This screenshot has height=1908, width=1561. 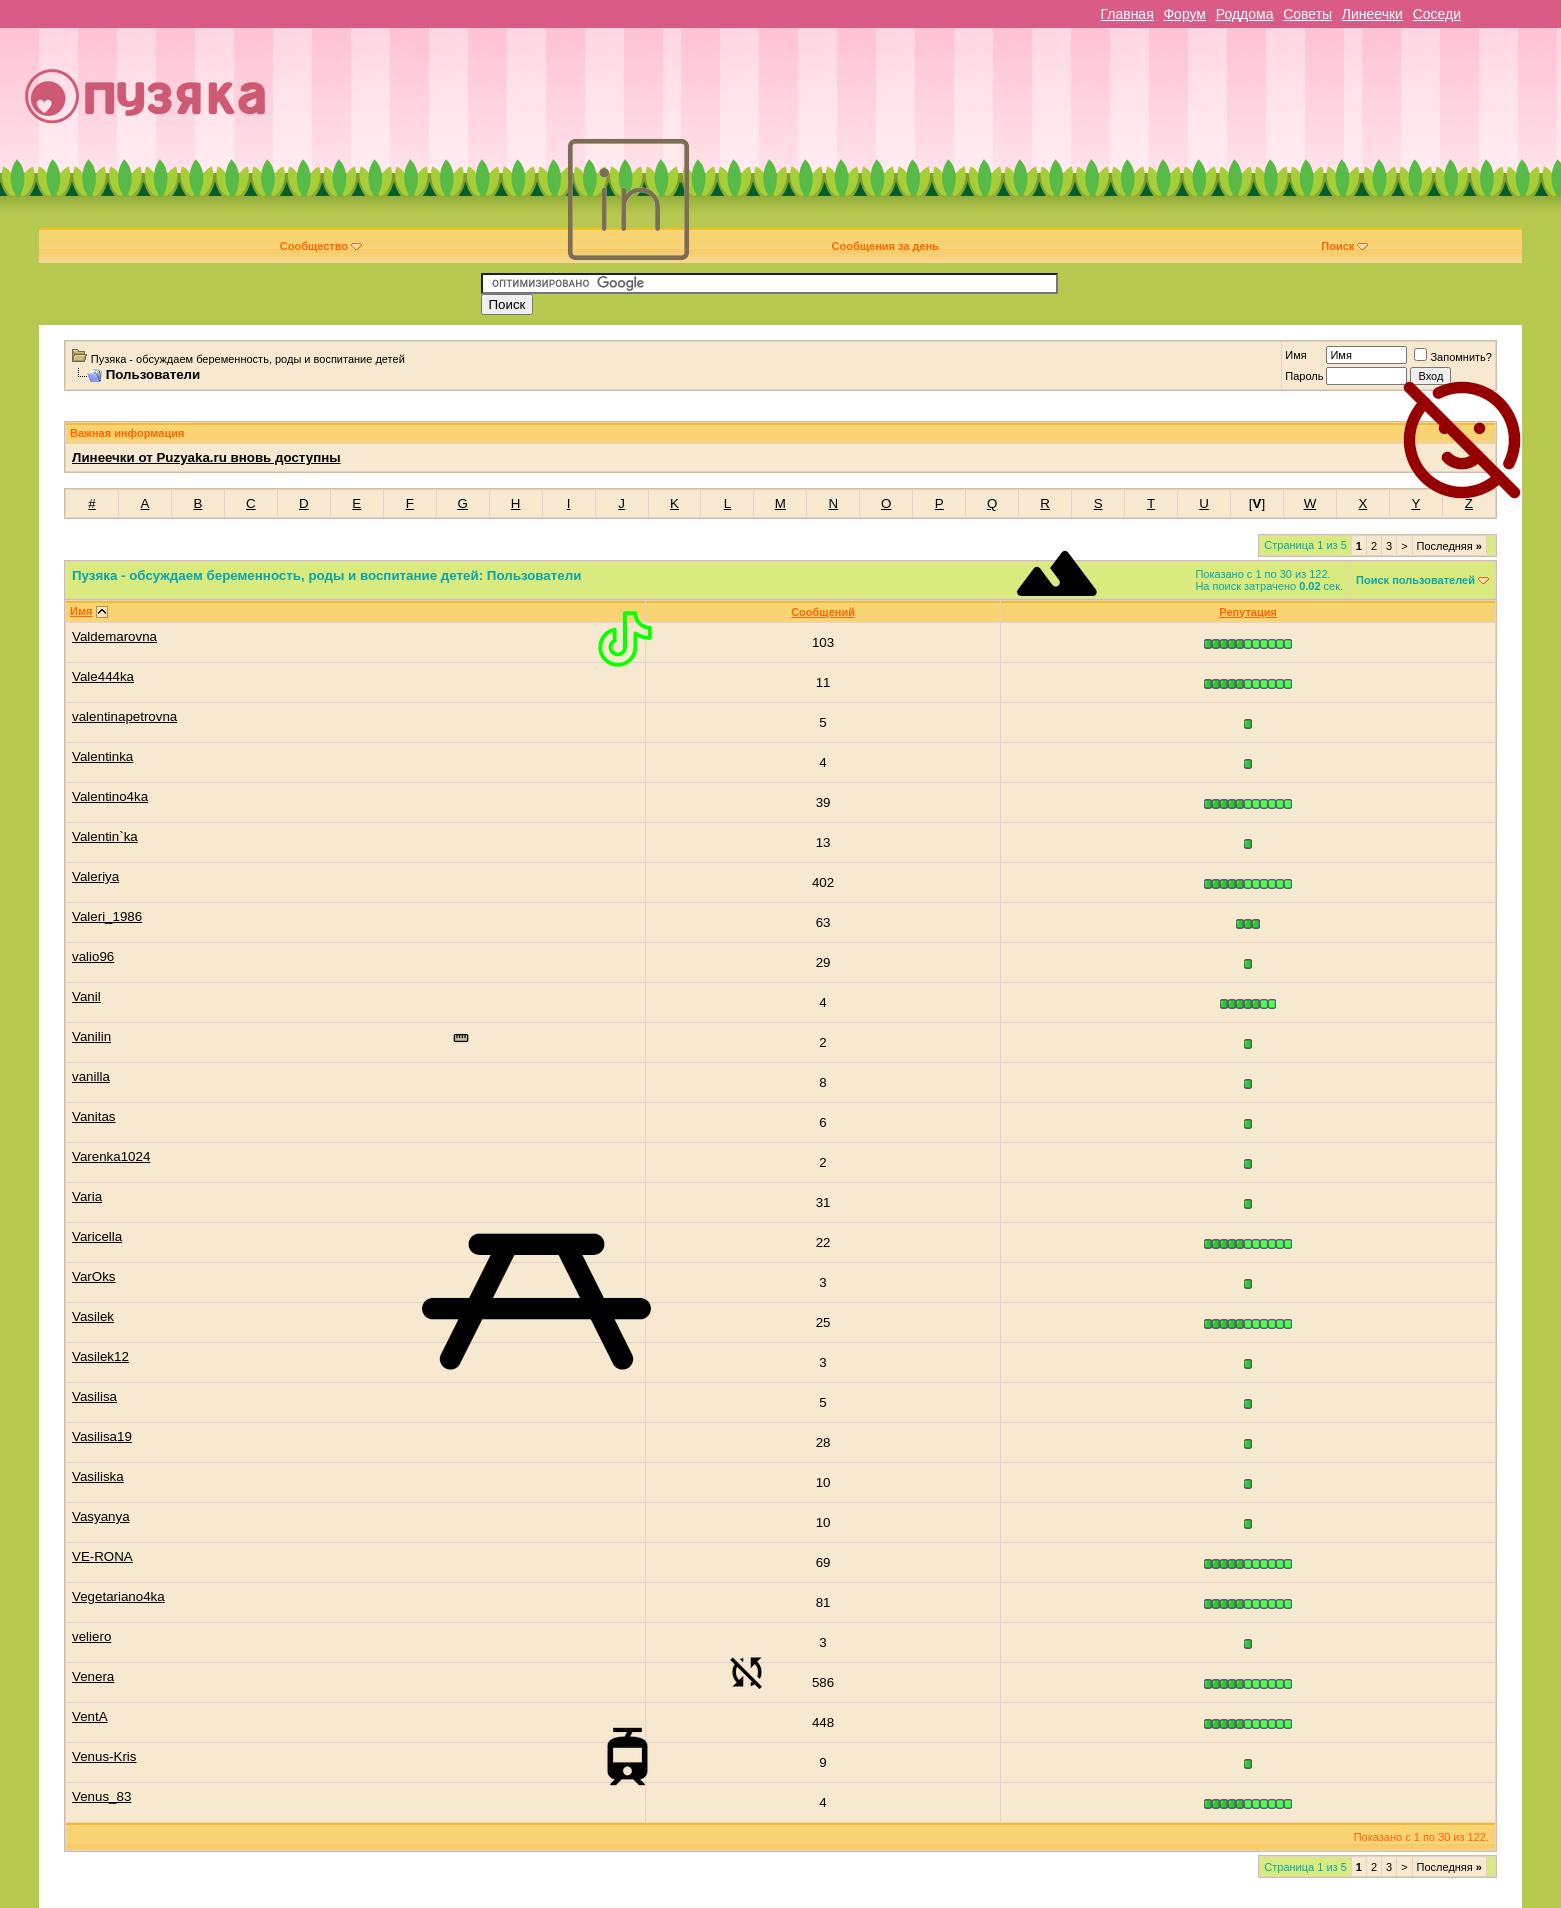 What do you see at coordinates (1057, 572) in the screenshot?
I see `view landscape or nature photos` at bounding box center [1057, 572].